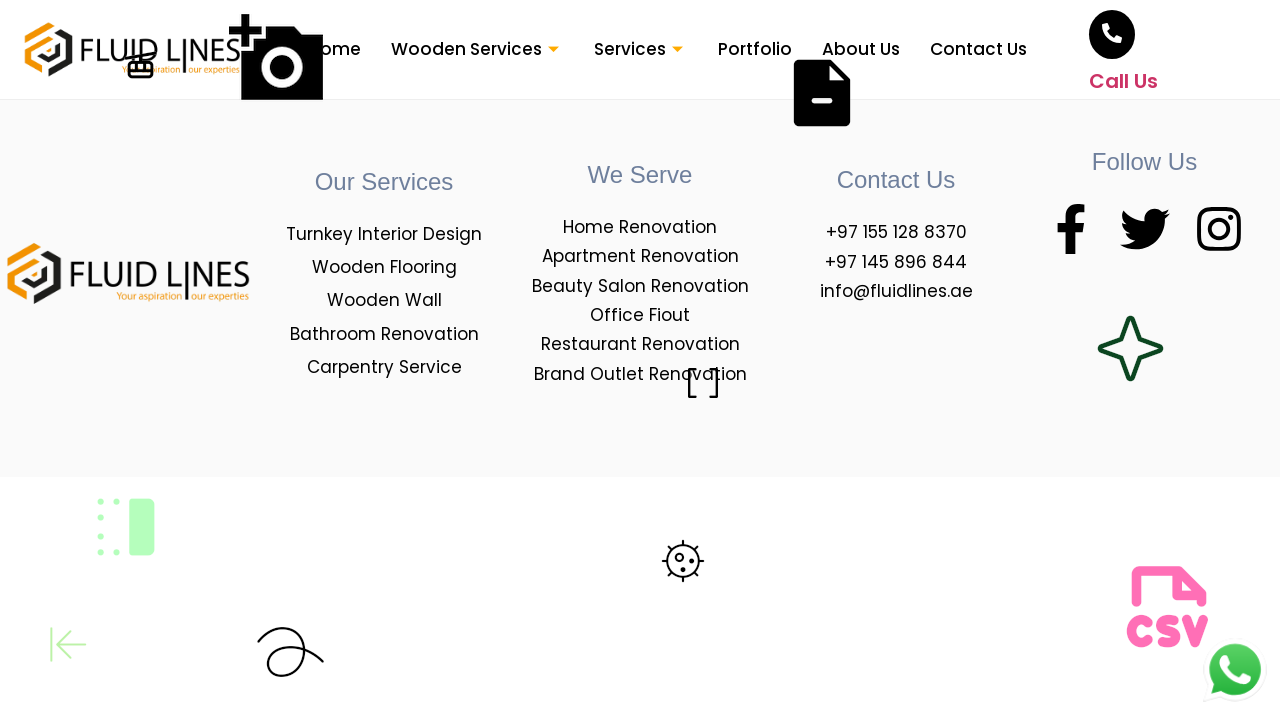 Image resolution: width=1280 pixels, height=720 pixels. Describe the element at coordinates (140, 65) in the screenshot. I see `access cable car or aerial tramway transit options` at that location.